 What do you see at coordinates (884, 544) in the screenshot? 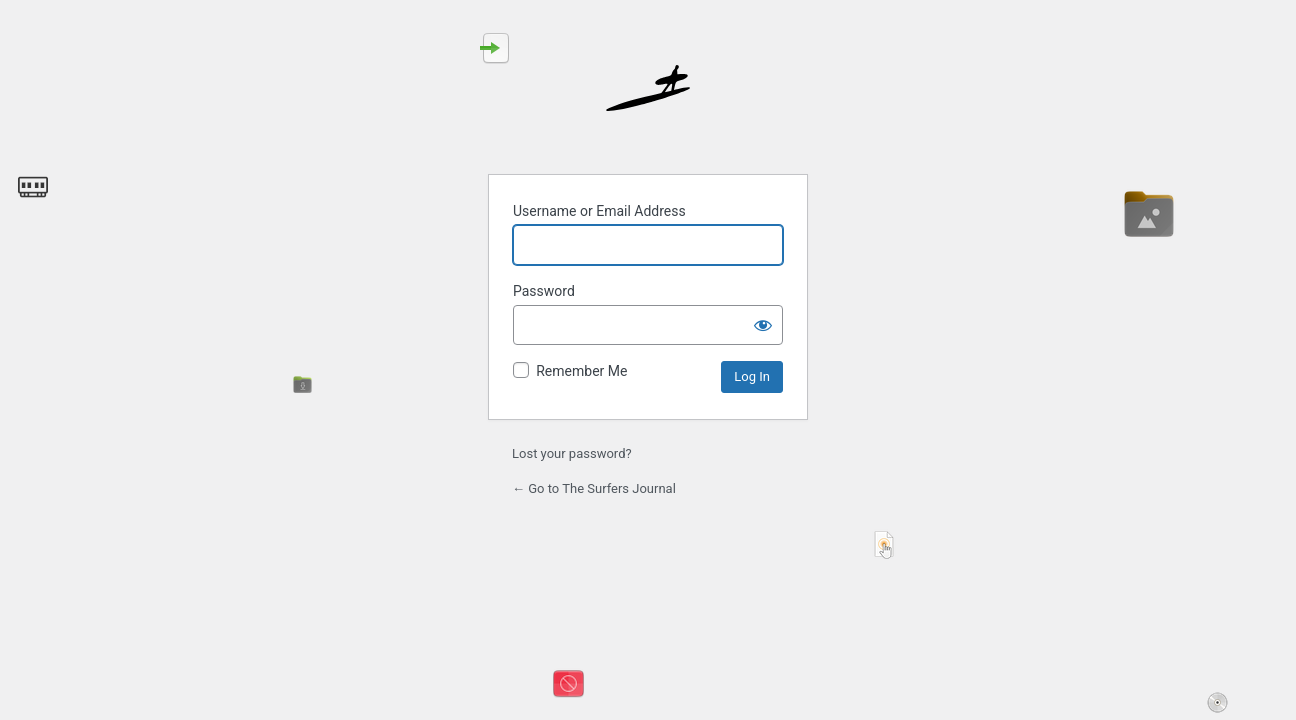
I see `select or click on a file` at bounding box center [884, 544].